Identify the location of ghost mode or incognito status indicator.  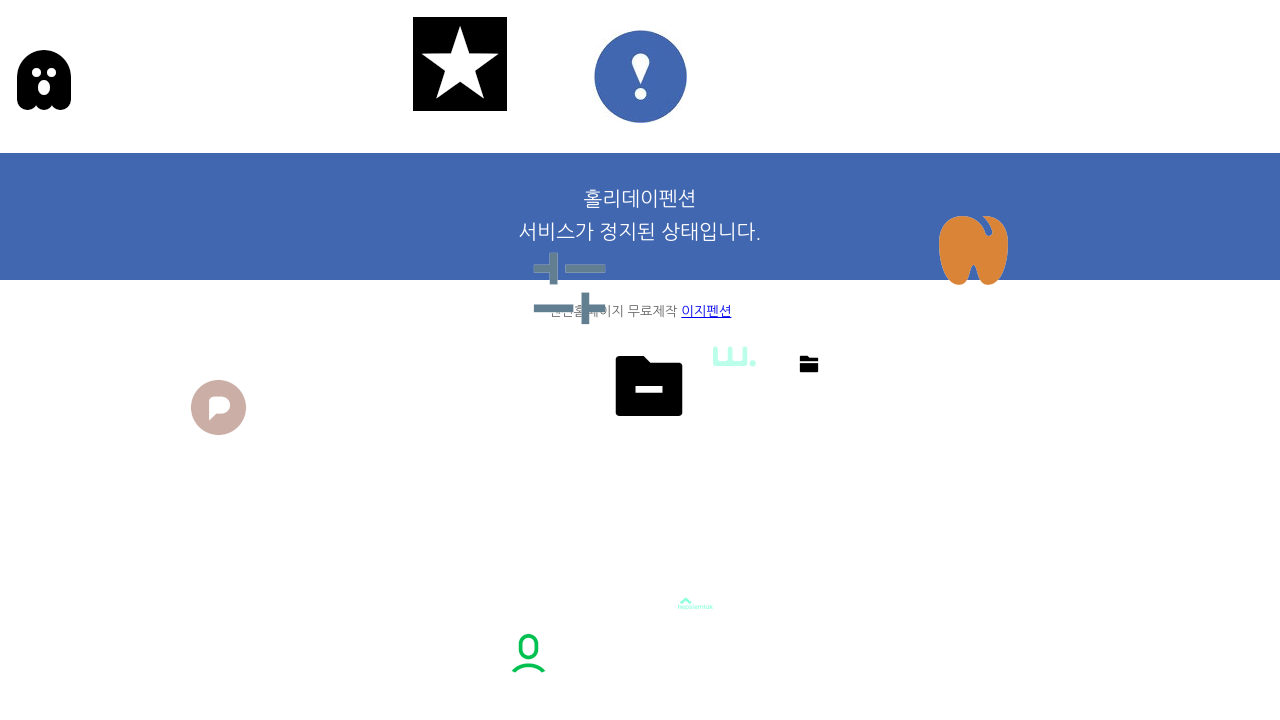
(44, 80).